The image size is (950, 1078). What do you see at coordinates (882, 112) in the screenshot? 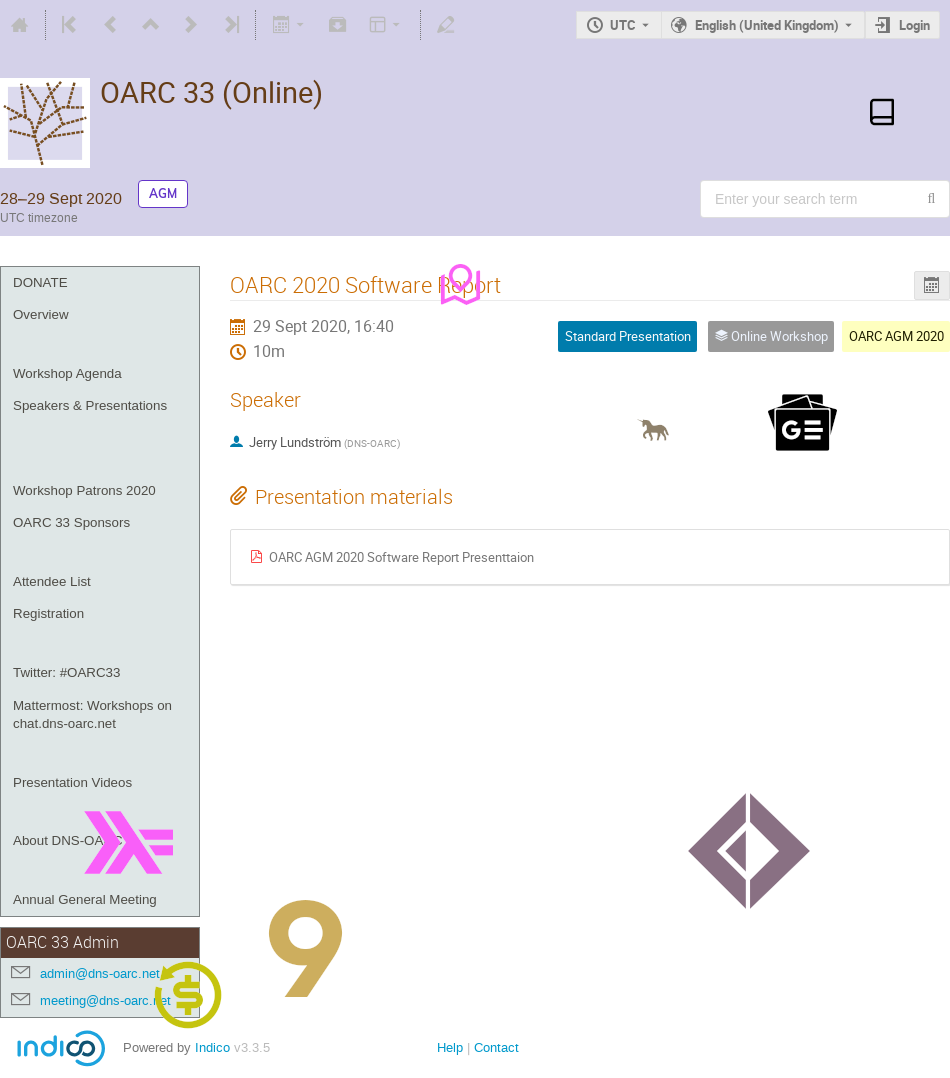
I see `open your library or reading list` at bounding box center [882, 112].